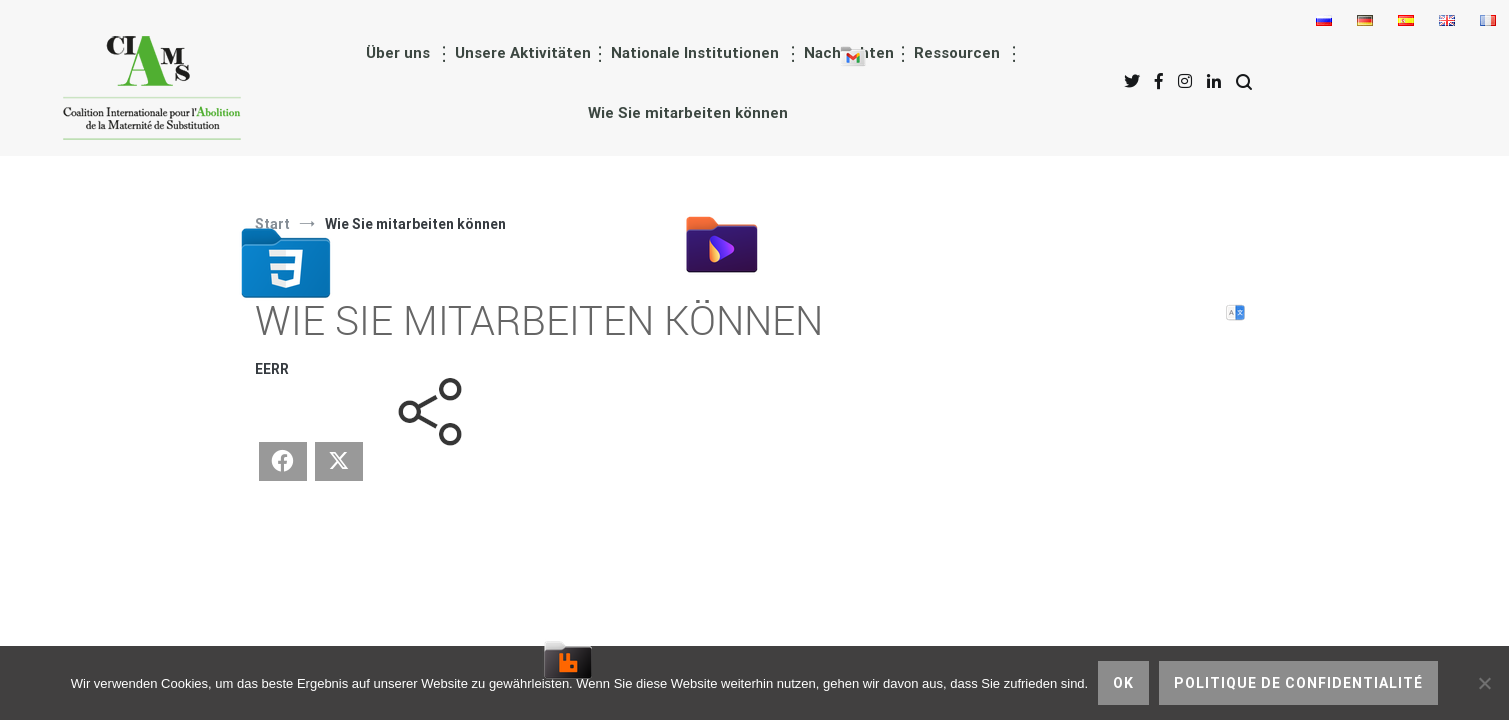 Image resolution: width=1509 pixels, height=720 pixels. I want to click on access language and translation settings, so click(1235, 312).